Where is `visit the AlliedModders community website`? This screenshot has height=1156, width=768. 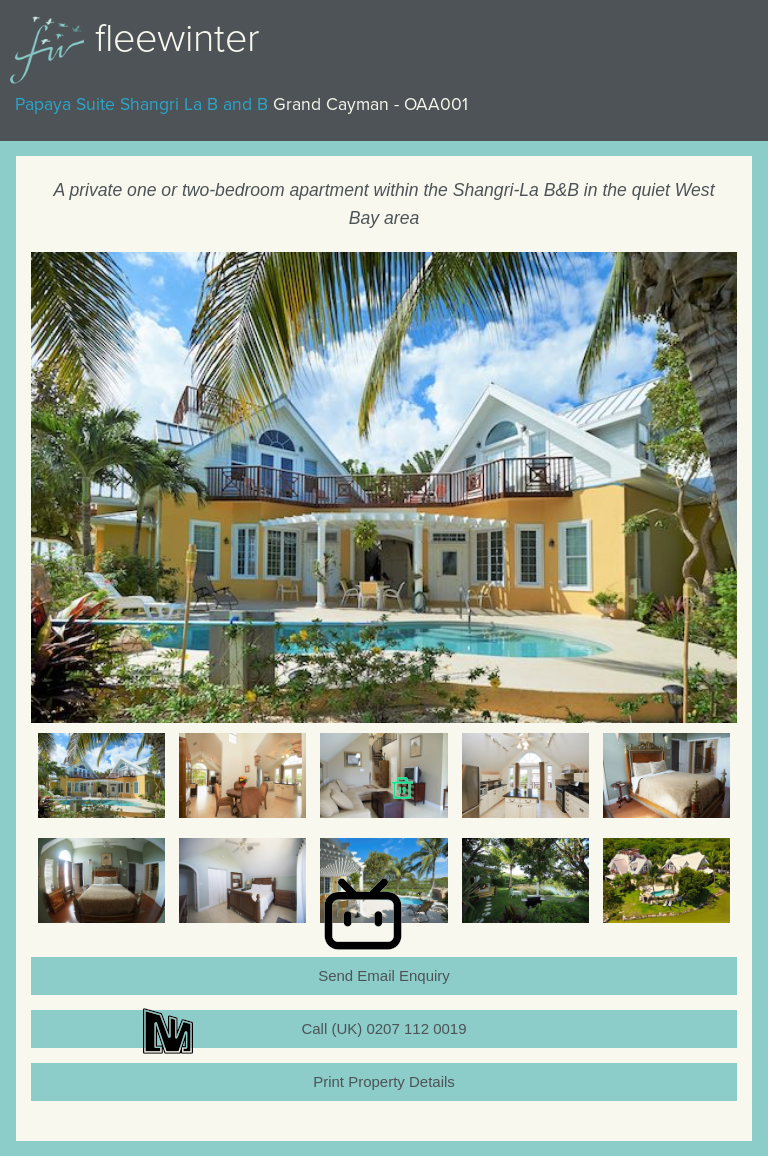 visit the AlliedModders community website is located at coordinates (168, 1031).